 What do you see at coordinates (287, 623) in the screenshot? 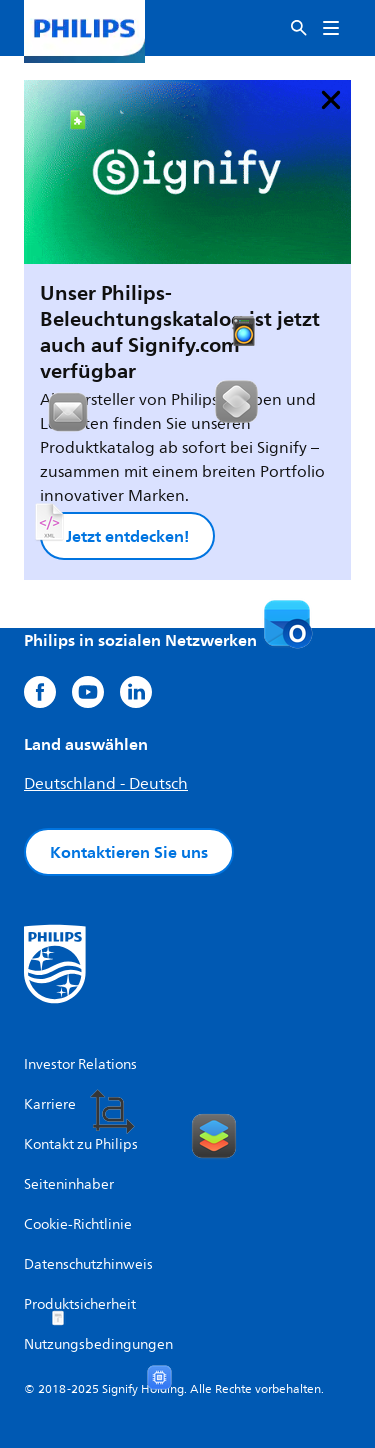
I see `open microsoft outlook email app` at bounding box center [287, 623].